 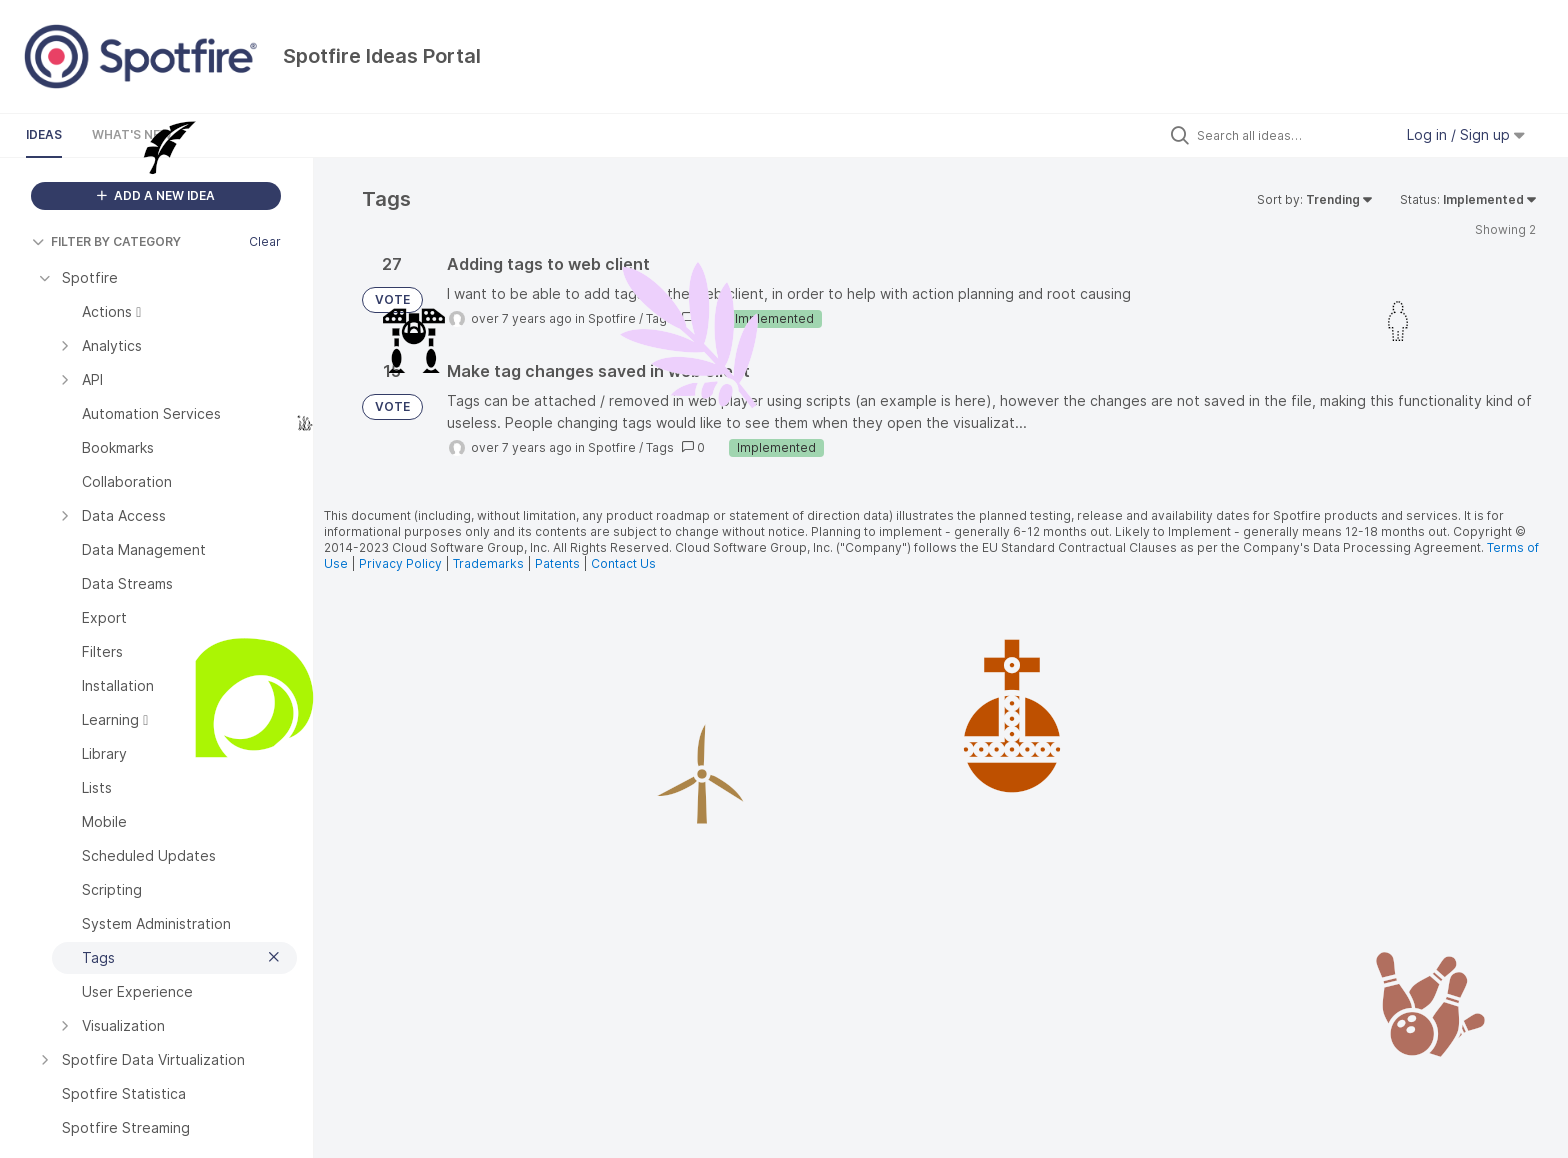 I want to click on olive ingredient or food item in a cooking game, so click(x=691, y=336).